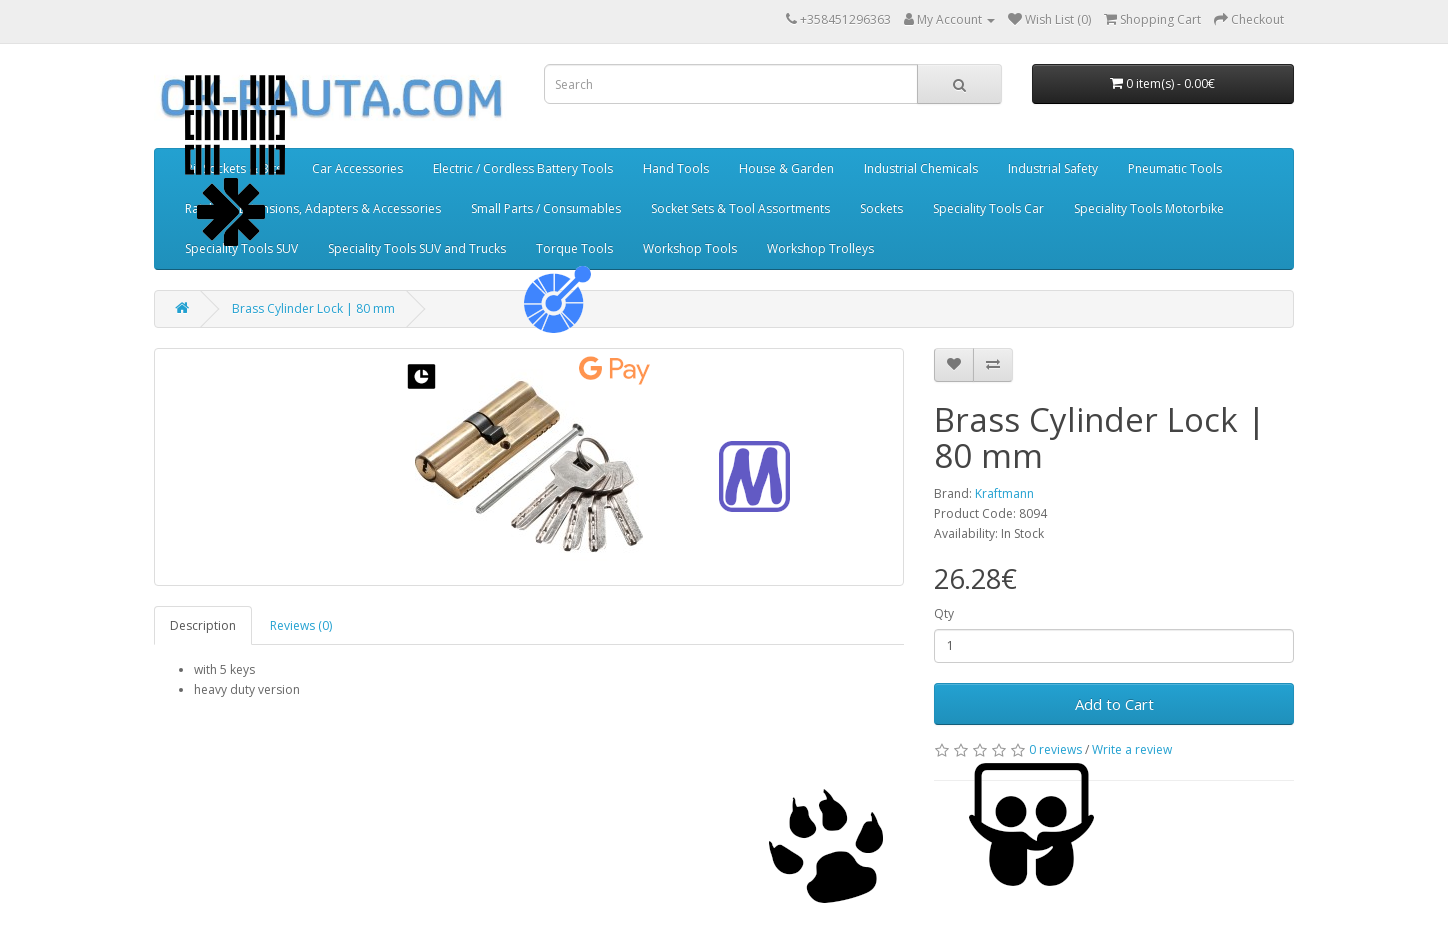 The image size is (1448, 948). I want to click on open slideshare app, so click(1031, 824).